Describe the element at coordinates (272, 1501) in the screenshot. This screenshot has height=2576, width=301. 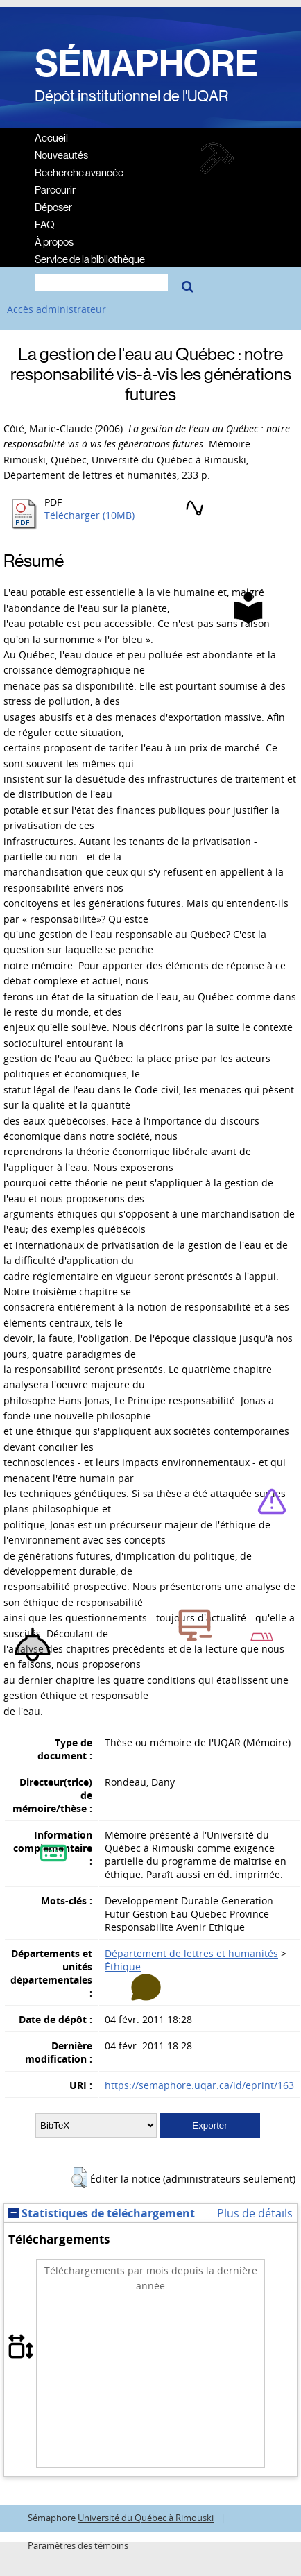
I see `indicates a warning or alert status` at that location.